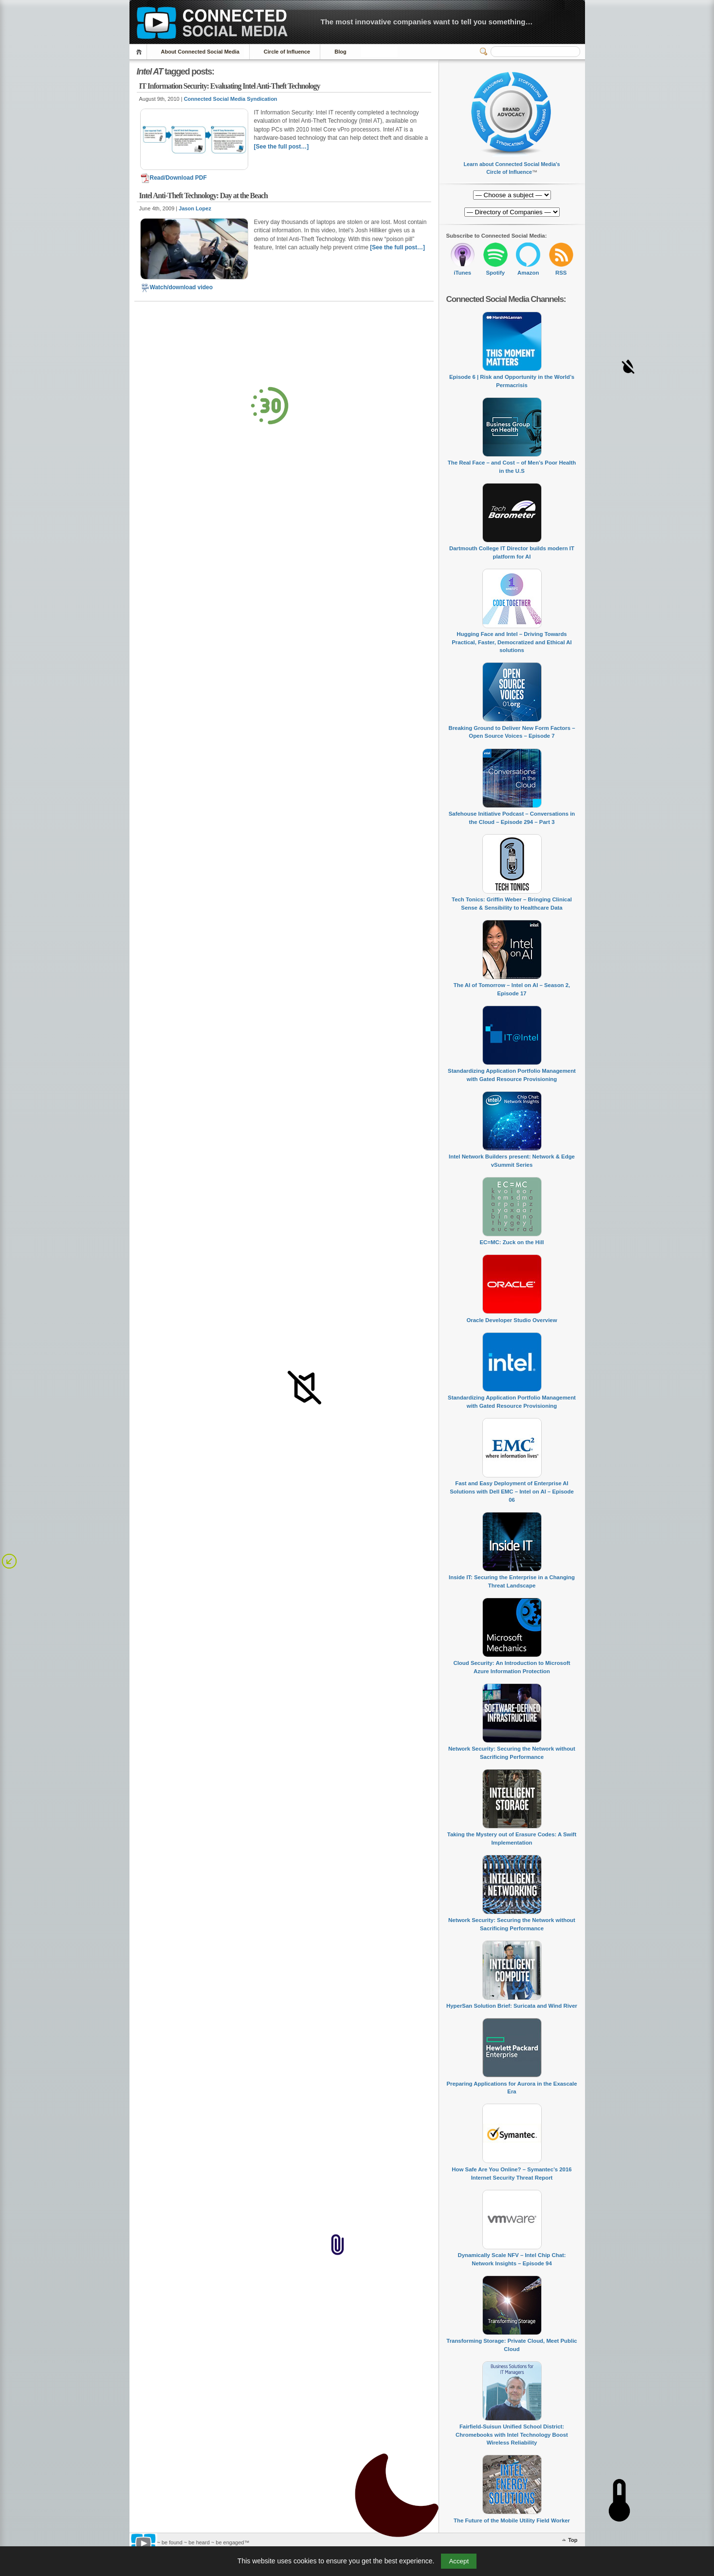 The image size is (714, 2576). What do you see at coordinates (9, 1561) in the screenshot?
I see `navigate to previous or lower-left content` at bounding box center [9, 1561].